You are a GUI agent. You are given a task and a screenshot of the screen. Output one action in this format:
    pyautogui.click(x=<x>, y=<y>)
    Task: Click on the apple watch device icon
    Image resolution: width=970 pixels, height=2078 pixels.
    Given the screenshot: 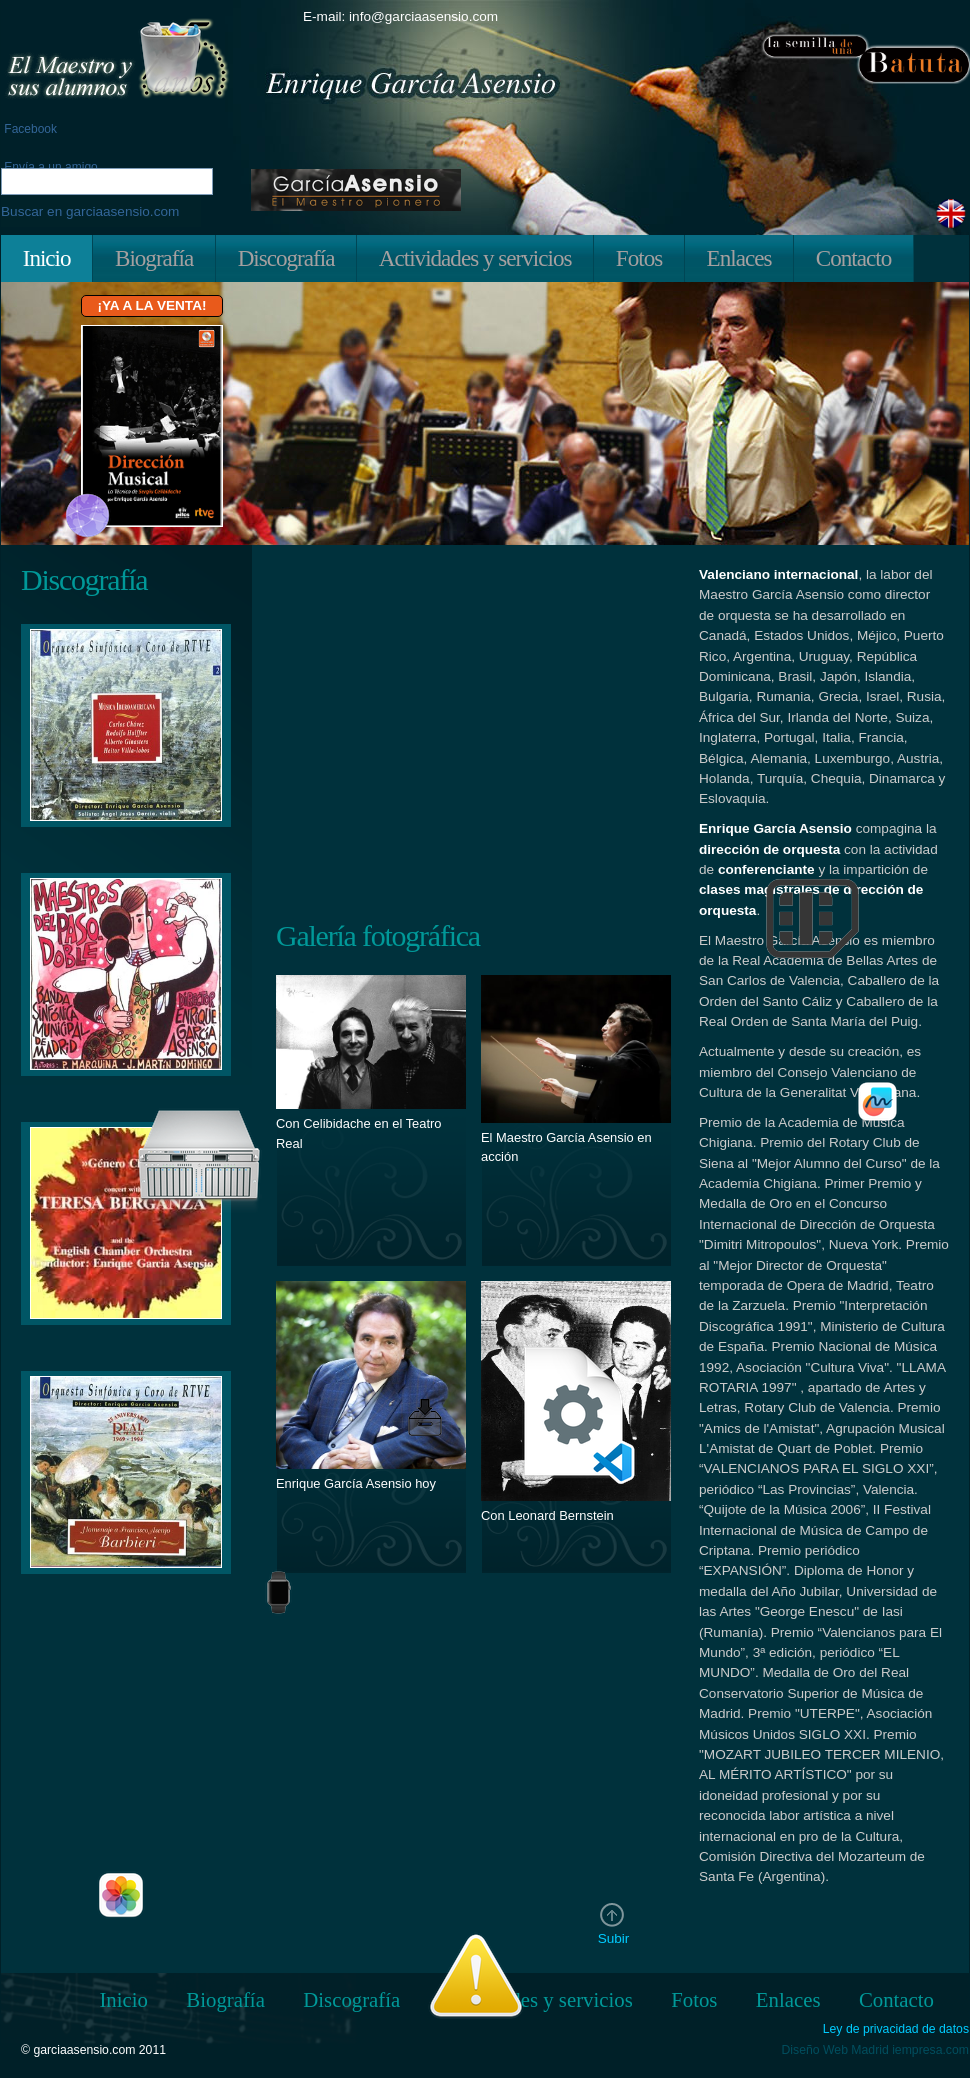 What is the action you would take?
    pyautogui.click(x=278, y=1592)
    